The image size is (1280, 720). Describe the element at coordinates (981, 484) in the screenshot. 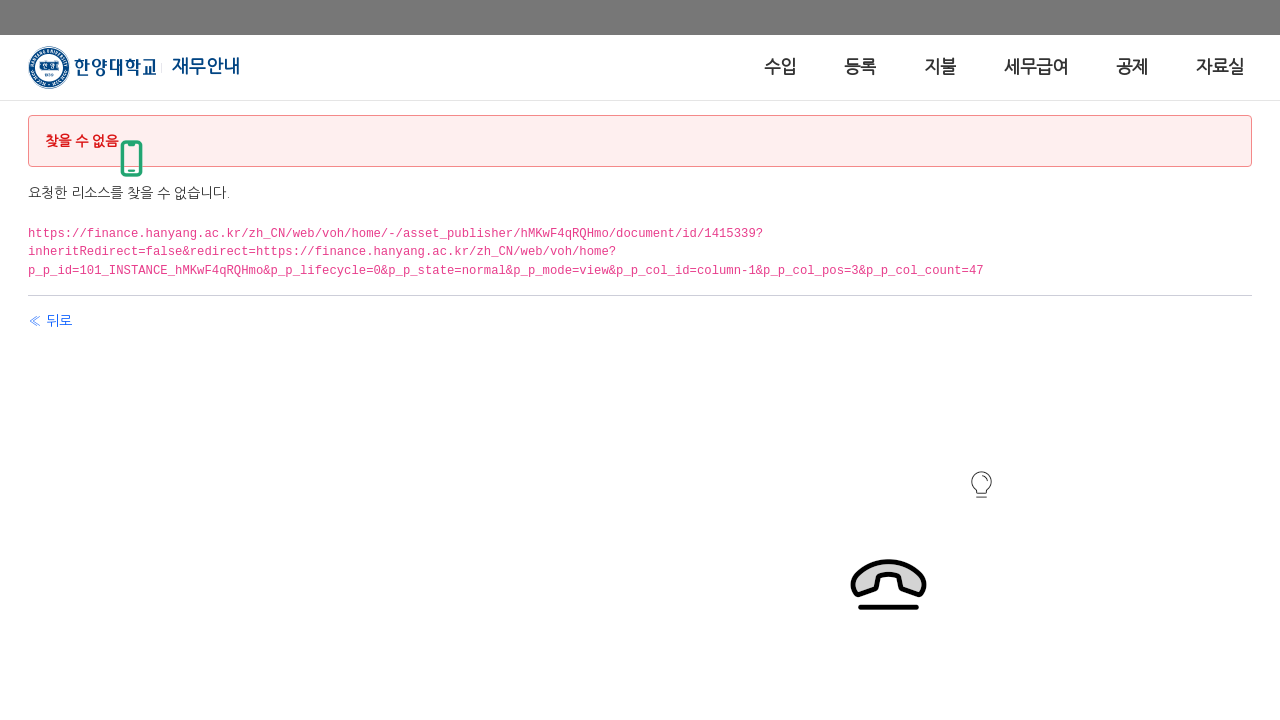

I see `view tips or helpful suggestions` at that location.